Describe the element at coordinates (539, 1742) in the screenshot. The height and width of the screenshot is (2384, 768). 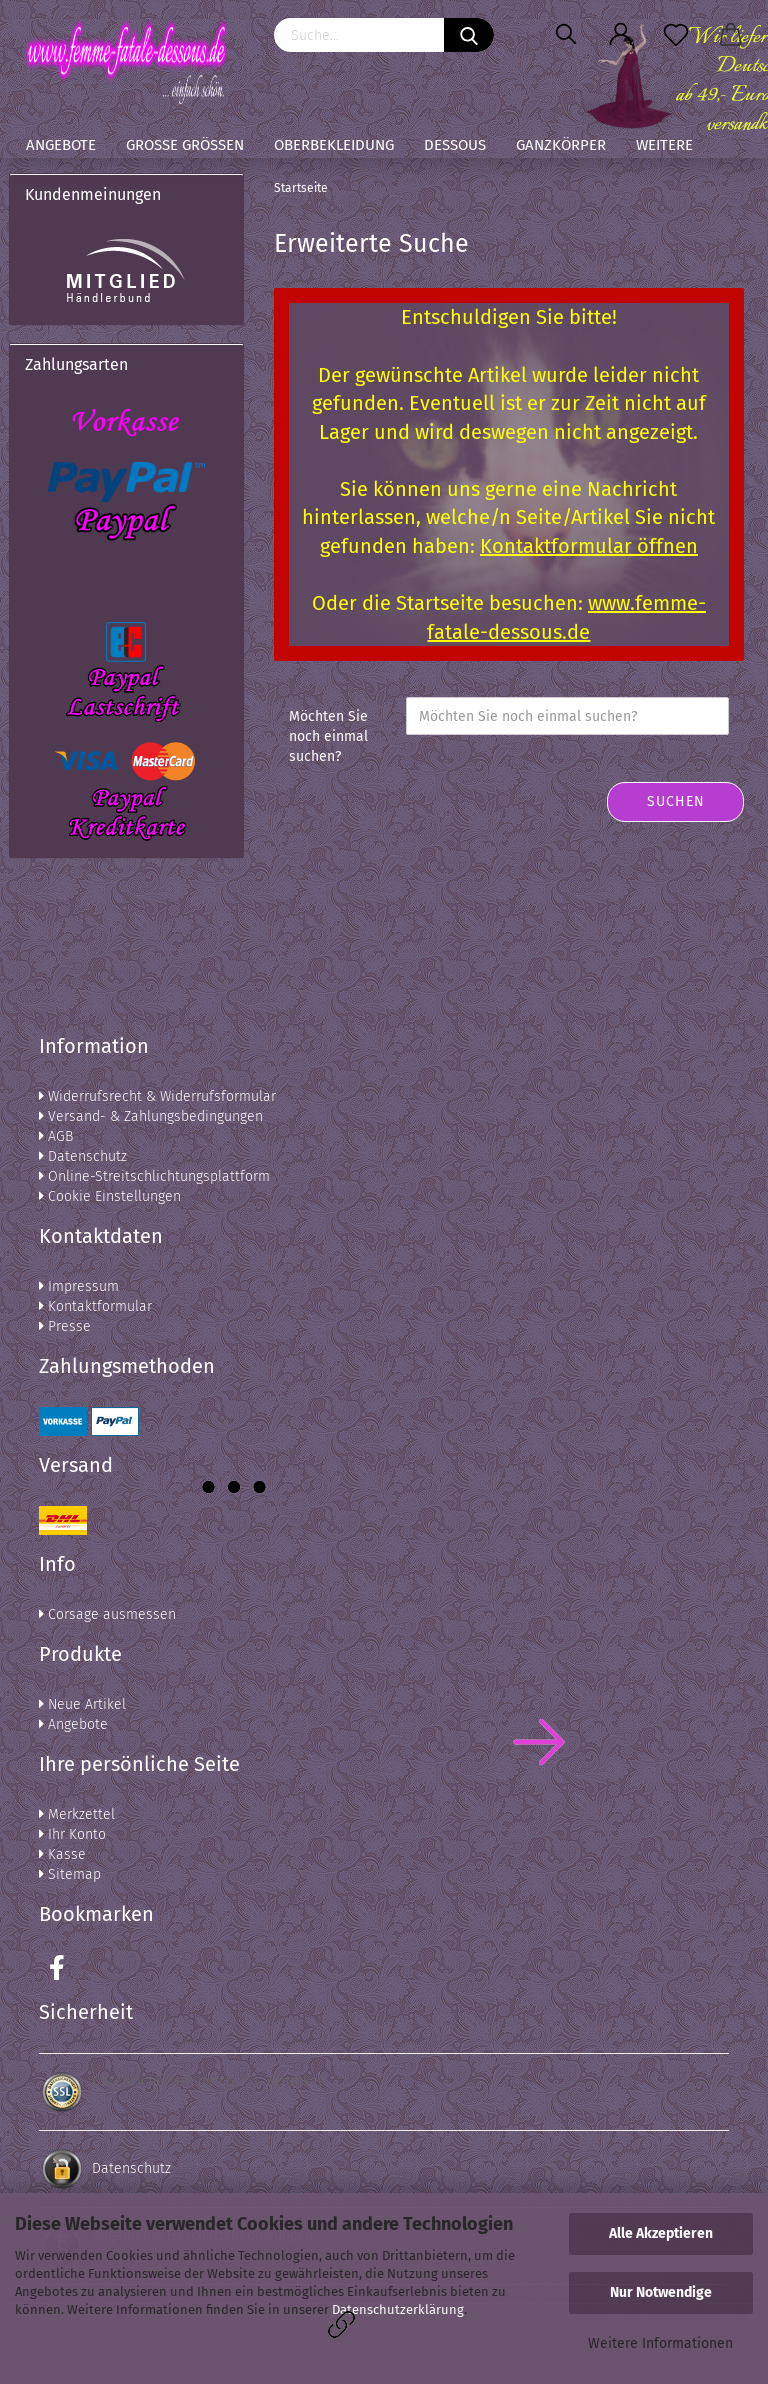
I see `navigate to the next item or page` at that location.